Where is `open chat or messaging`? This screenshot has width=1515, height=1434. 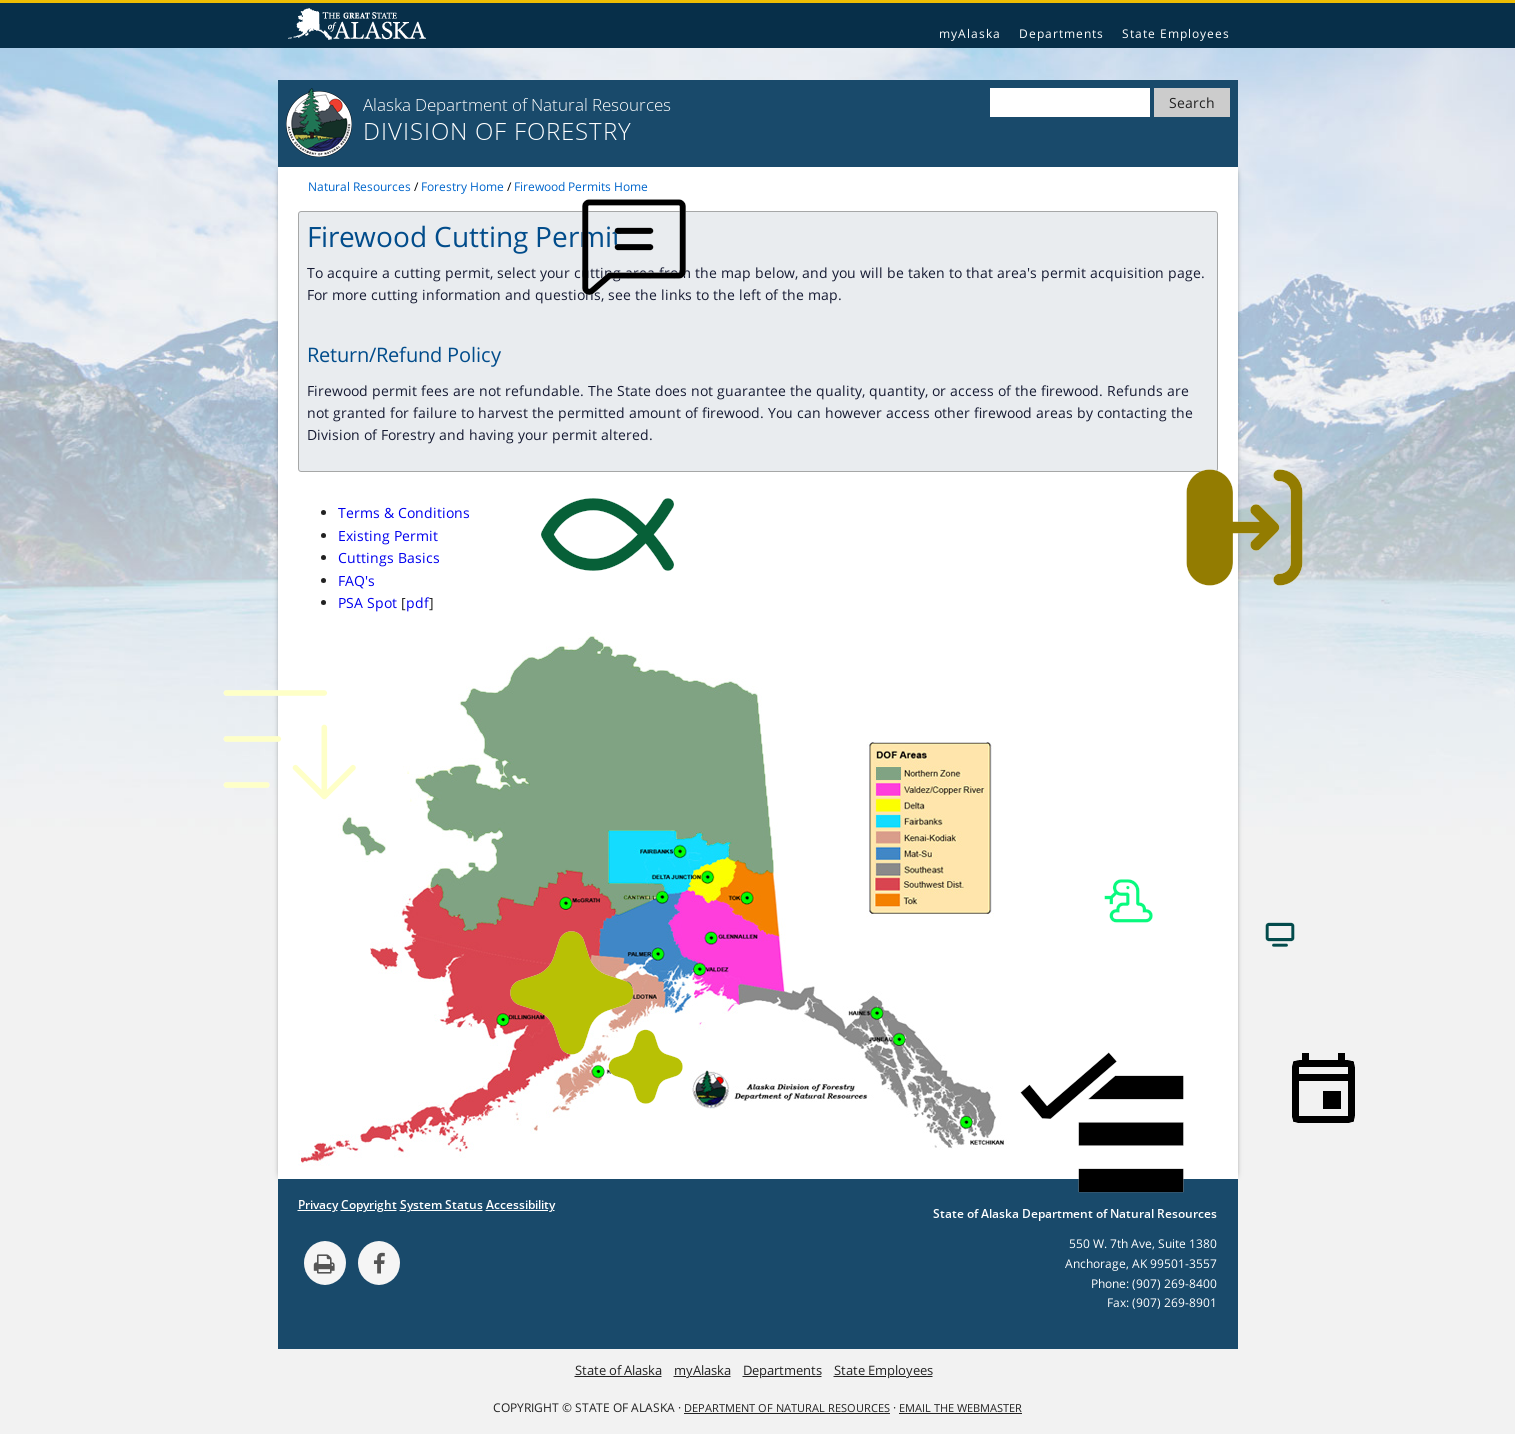 open chat or messaging is located at coordinates (634, 239).